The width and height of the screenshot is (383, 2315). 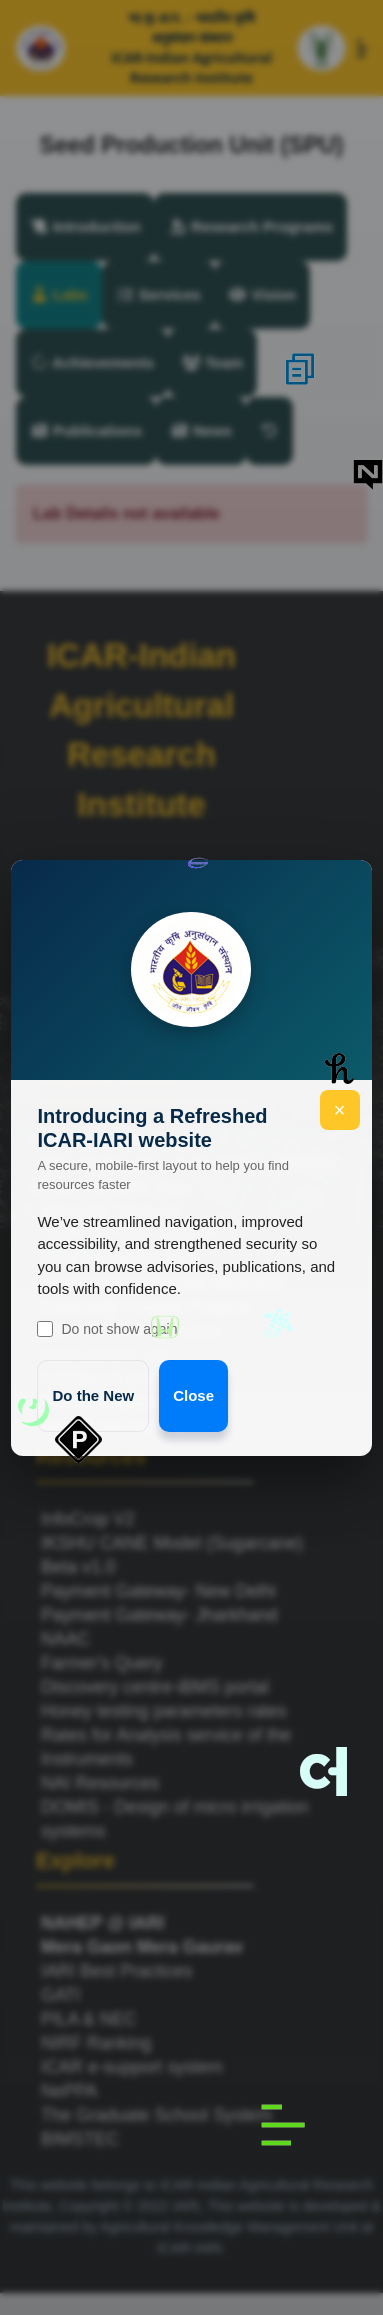 What do you see at coordinates (368, 475) in the screenshot?
I see `NATS.io messaging system logo` at bounding box center [368, 475].